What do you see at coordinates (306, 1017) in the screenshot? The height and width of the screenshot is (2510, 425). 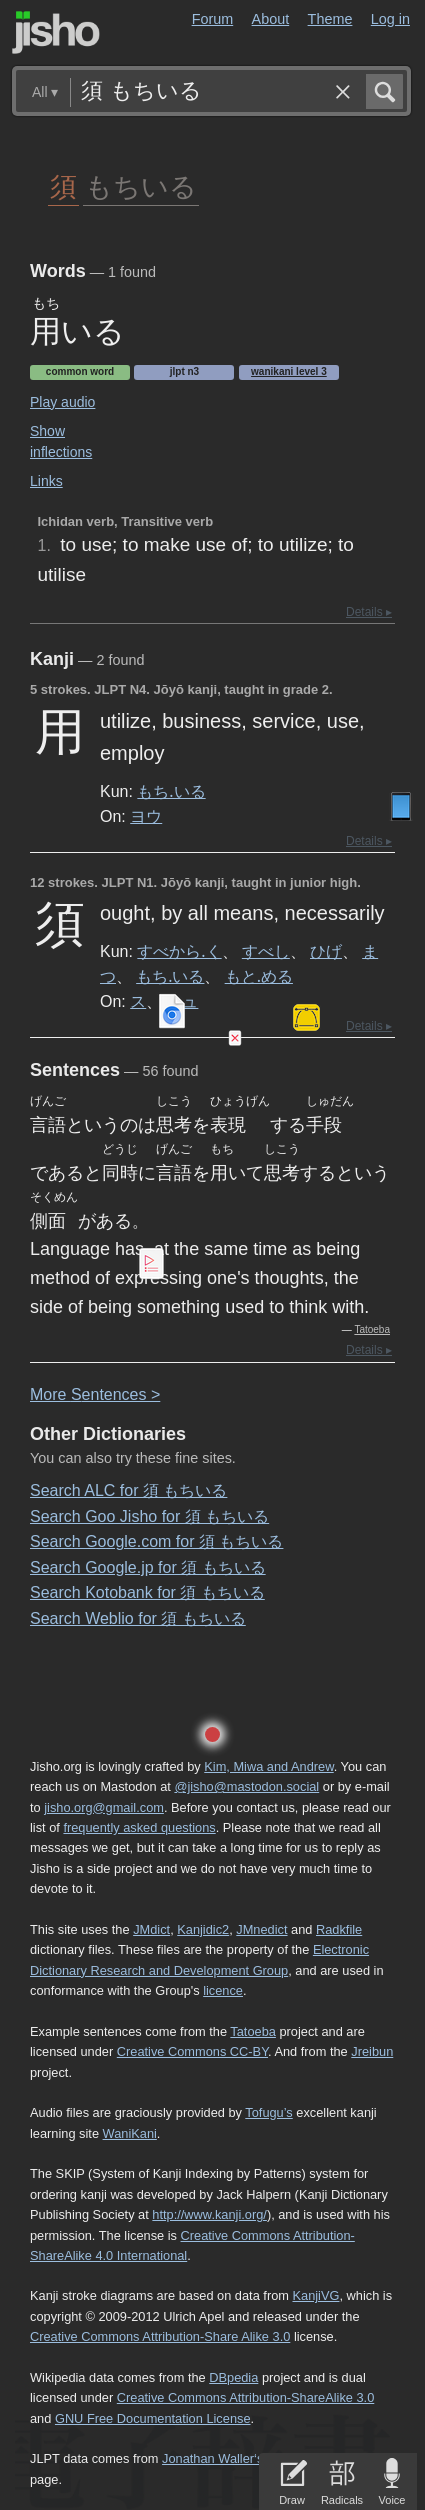 I see `access shape style library in iMovie` at bounding box center [306, 1017].